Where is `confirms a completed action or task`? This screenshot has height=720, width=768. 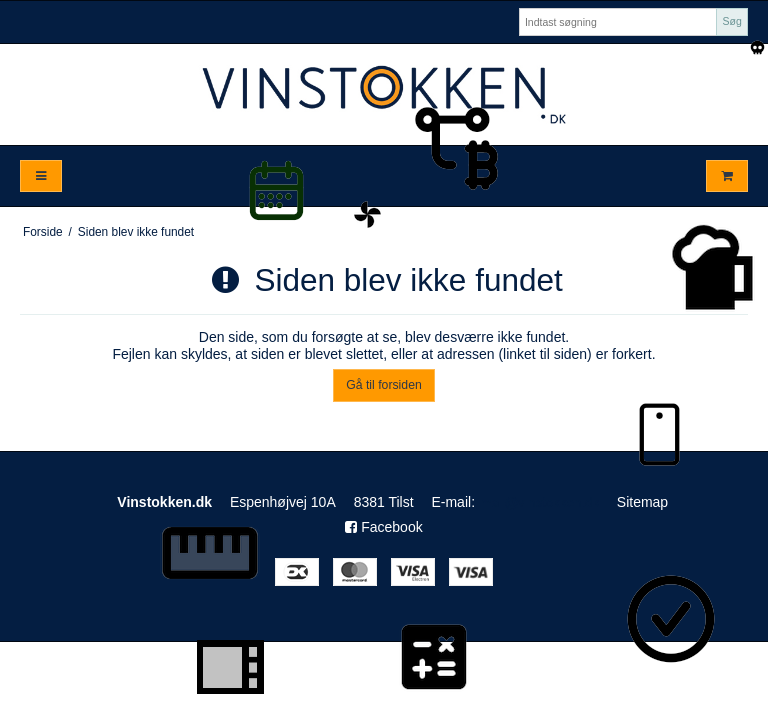 confirms a completed action or task is located at coordinates (671, 619).